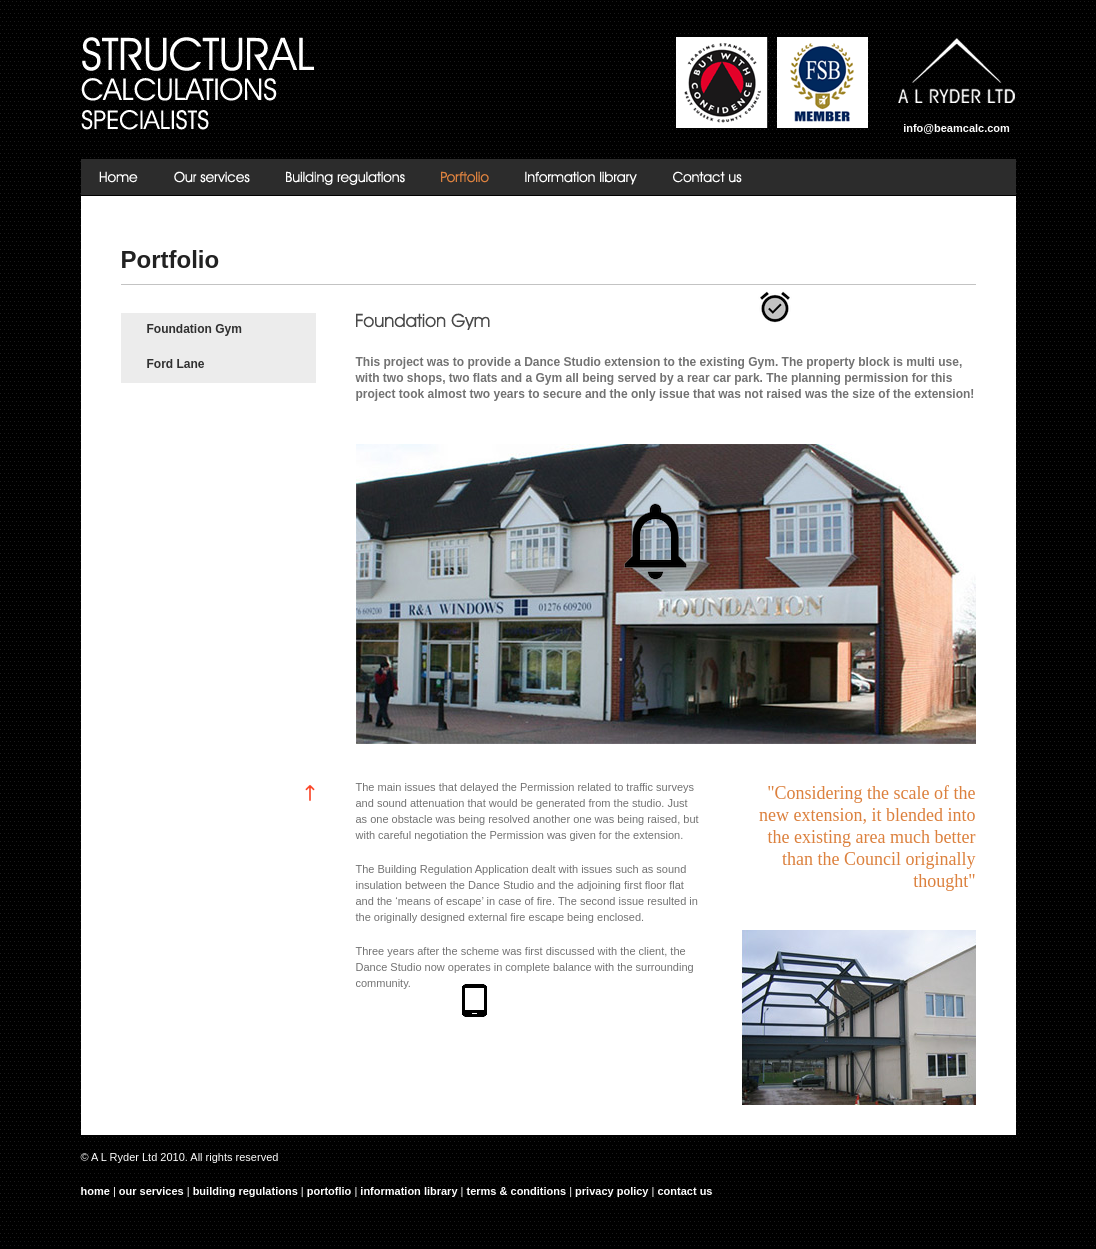 The image size is (1096, 1249). Describe the element at coordinates (310, 793) in the screenshot. I see `scroll to top of page` at that location.